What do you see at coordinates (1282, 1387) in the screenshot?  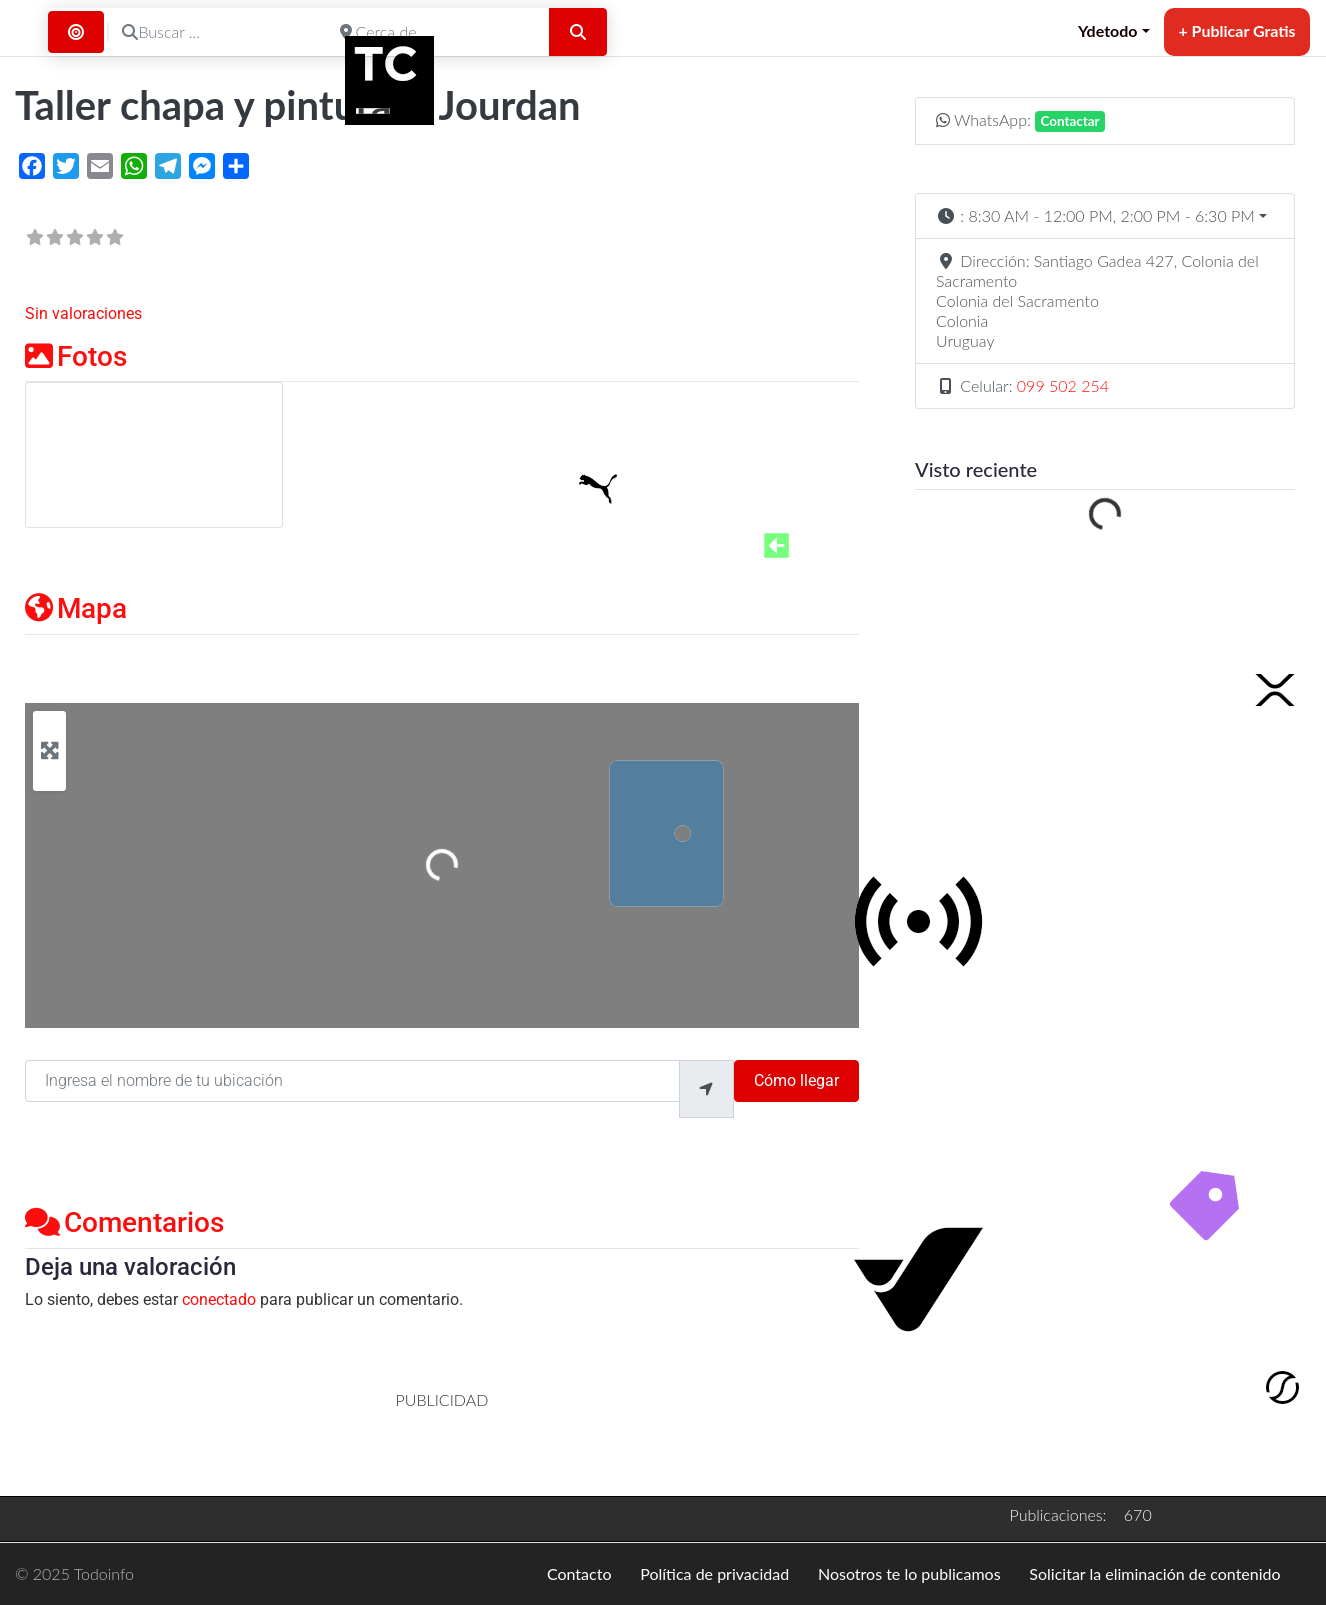 I see `open the OneStream app` at bounding box center [1282, 1387].